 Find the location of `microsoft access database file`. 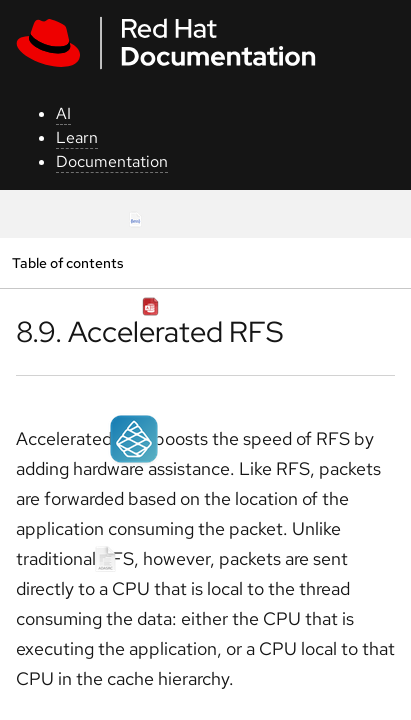

microsoft access database file is located at coordinates (150, 306).